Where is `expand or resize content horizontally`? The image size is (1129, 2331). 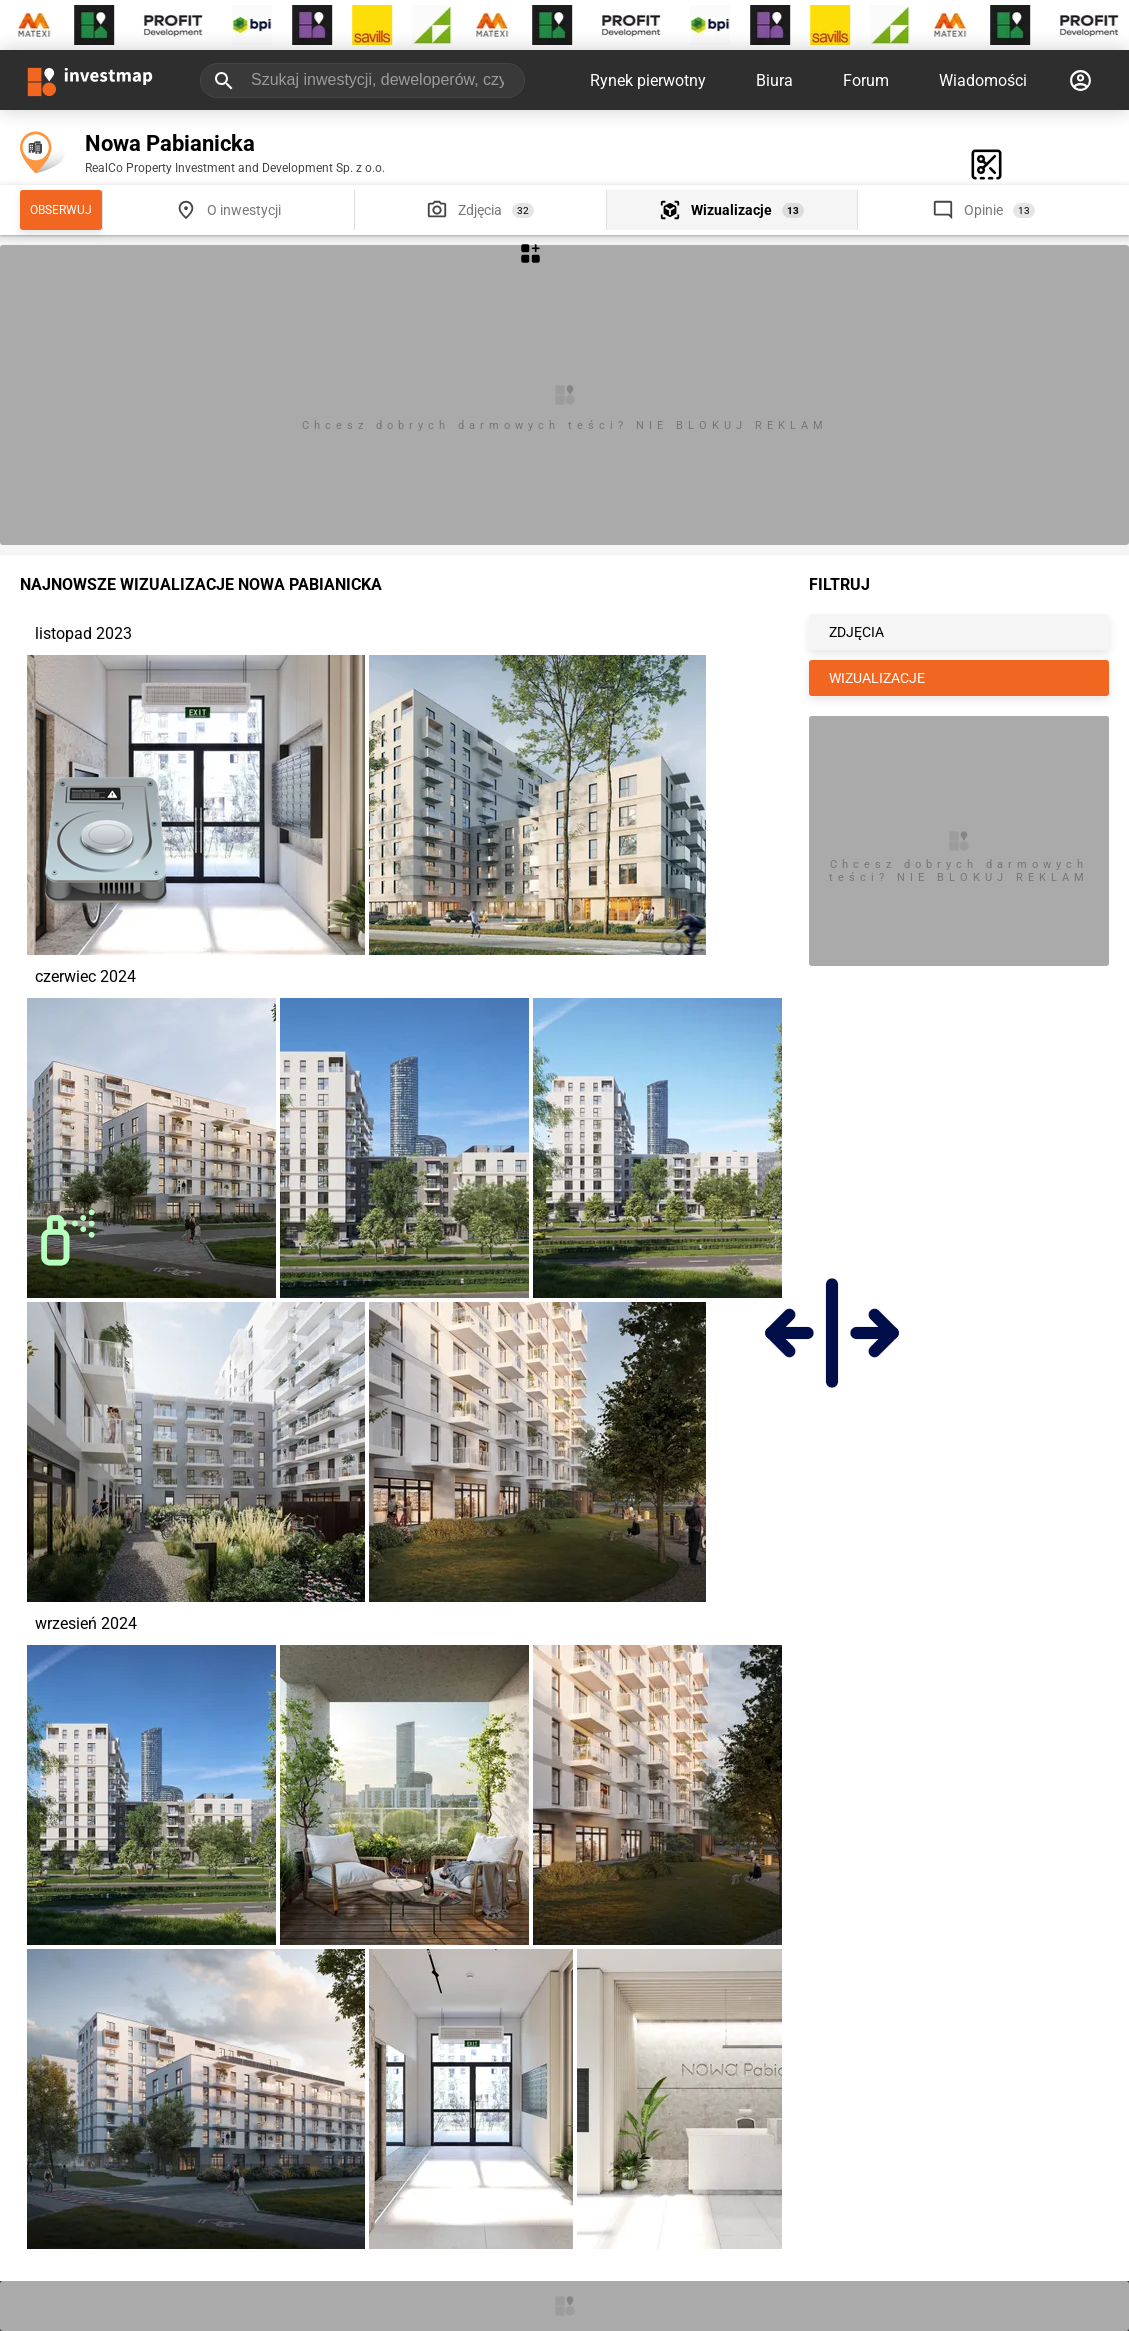 expand or resize content horizontally is located at coordinates (832, 1333).